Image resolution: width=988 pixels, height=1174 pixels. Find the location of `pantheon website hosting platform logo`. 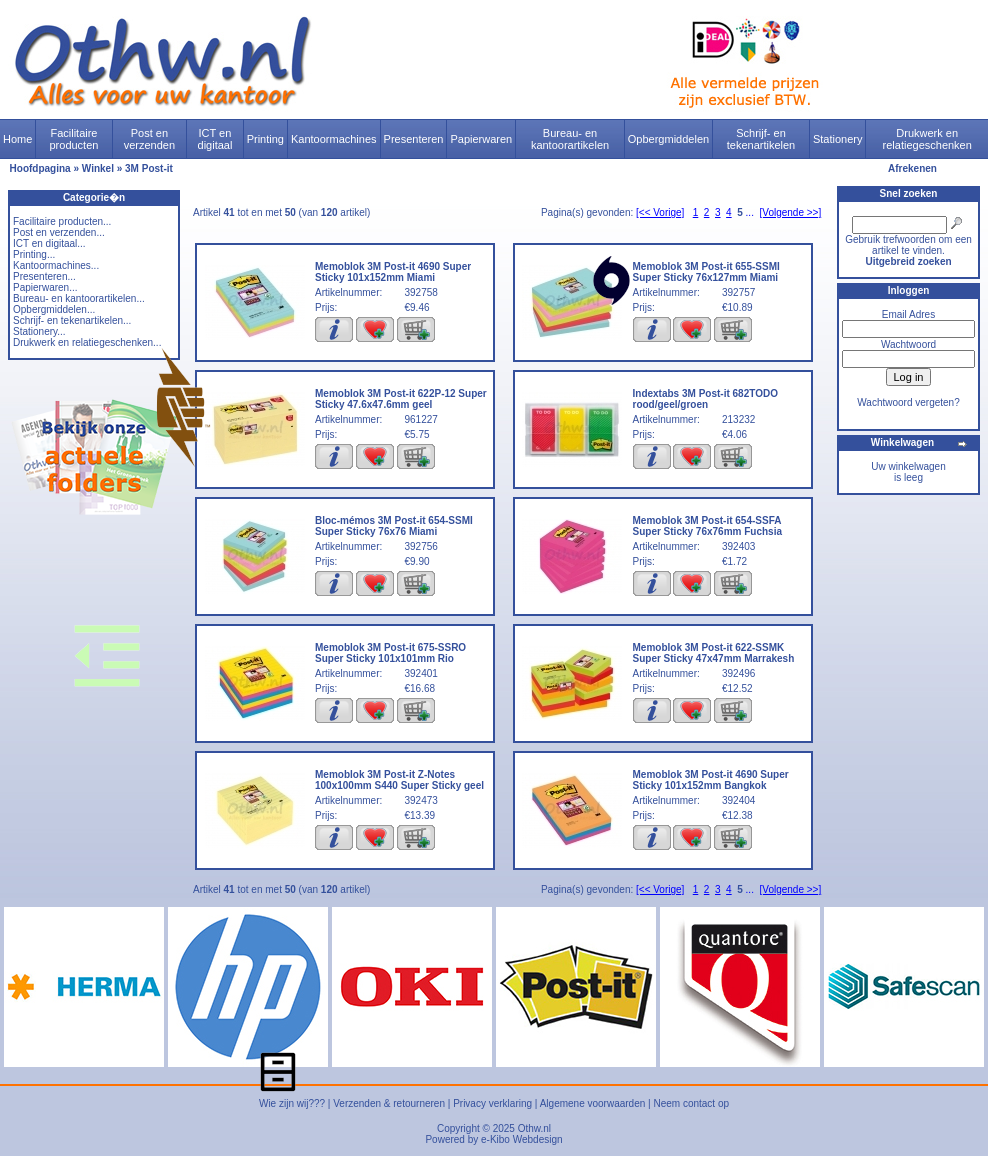

pantheon website hosting platform logo is located at coordinates (183, 407).